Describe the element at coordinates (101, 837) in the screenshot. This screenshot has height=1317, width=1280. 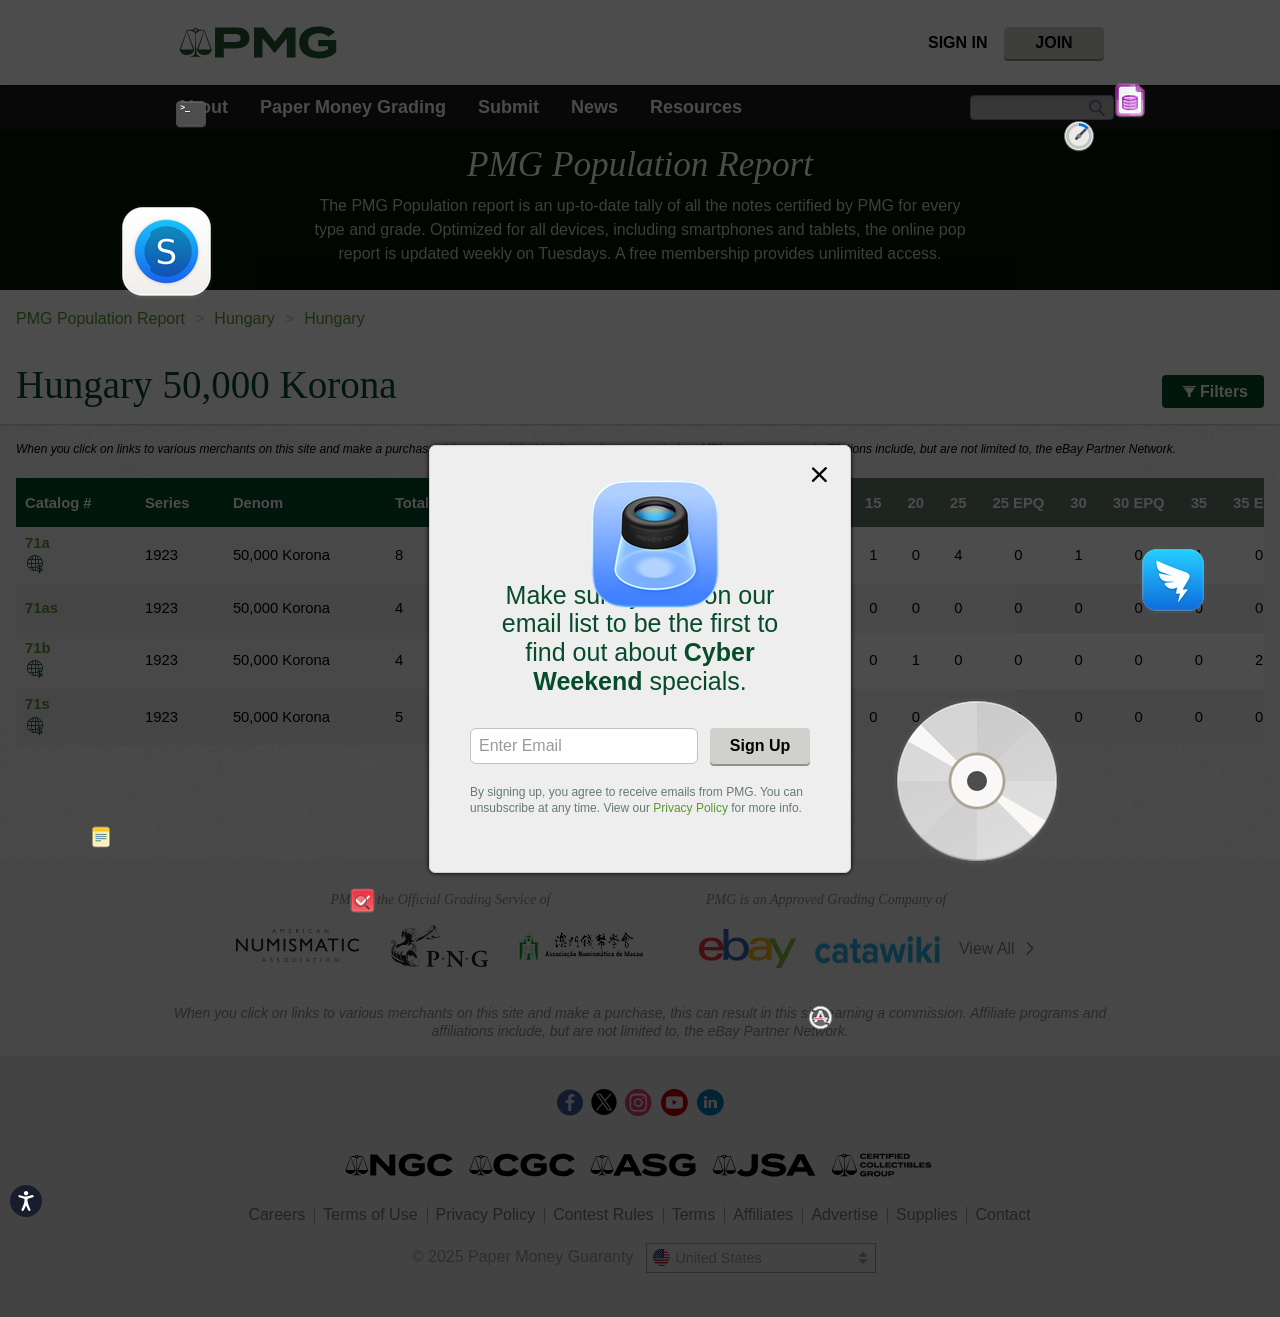
I see `open the notes application` at that location.